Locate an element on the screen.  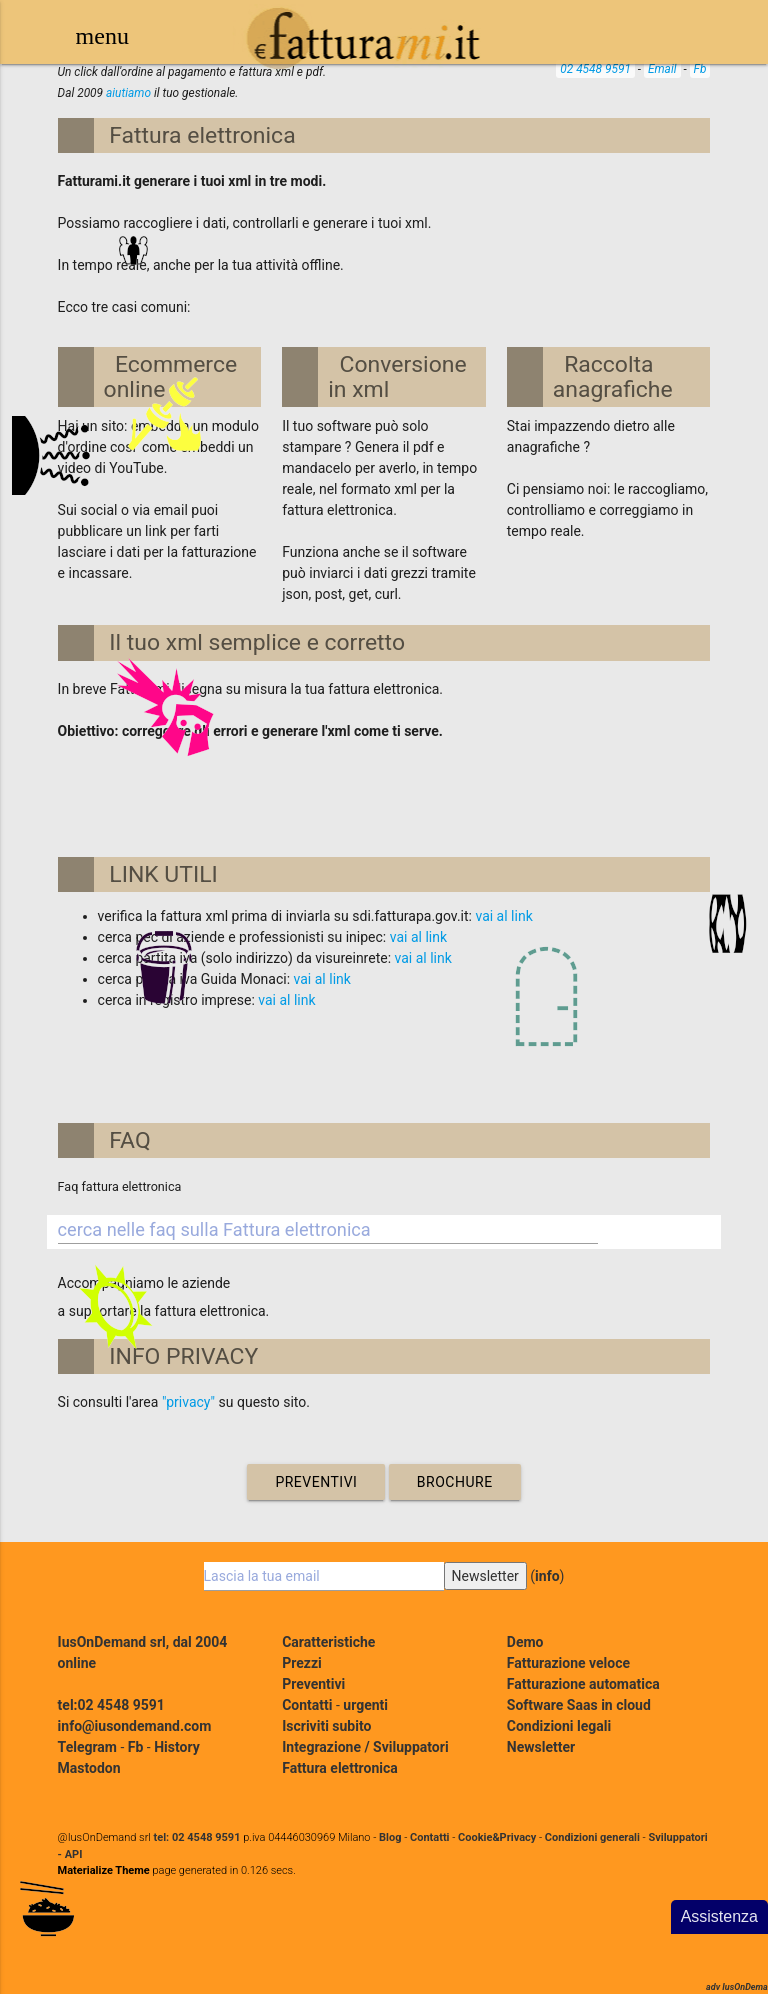
indicates critical hit or headshot damage is located at coordinates (166, 707).